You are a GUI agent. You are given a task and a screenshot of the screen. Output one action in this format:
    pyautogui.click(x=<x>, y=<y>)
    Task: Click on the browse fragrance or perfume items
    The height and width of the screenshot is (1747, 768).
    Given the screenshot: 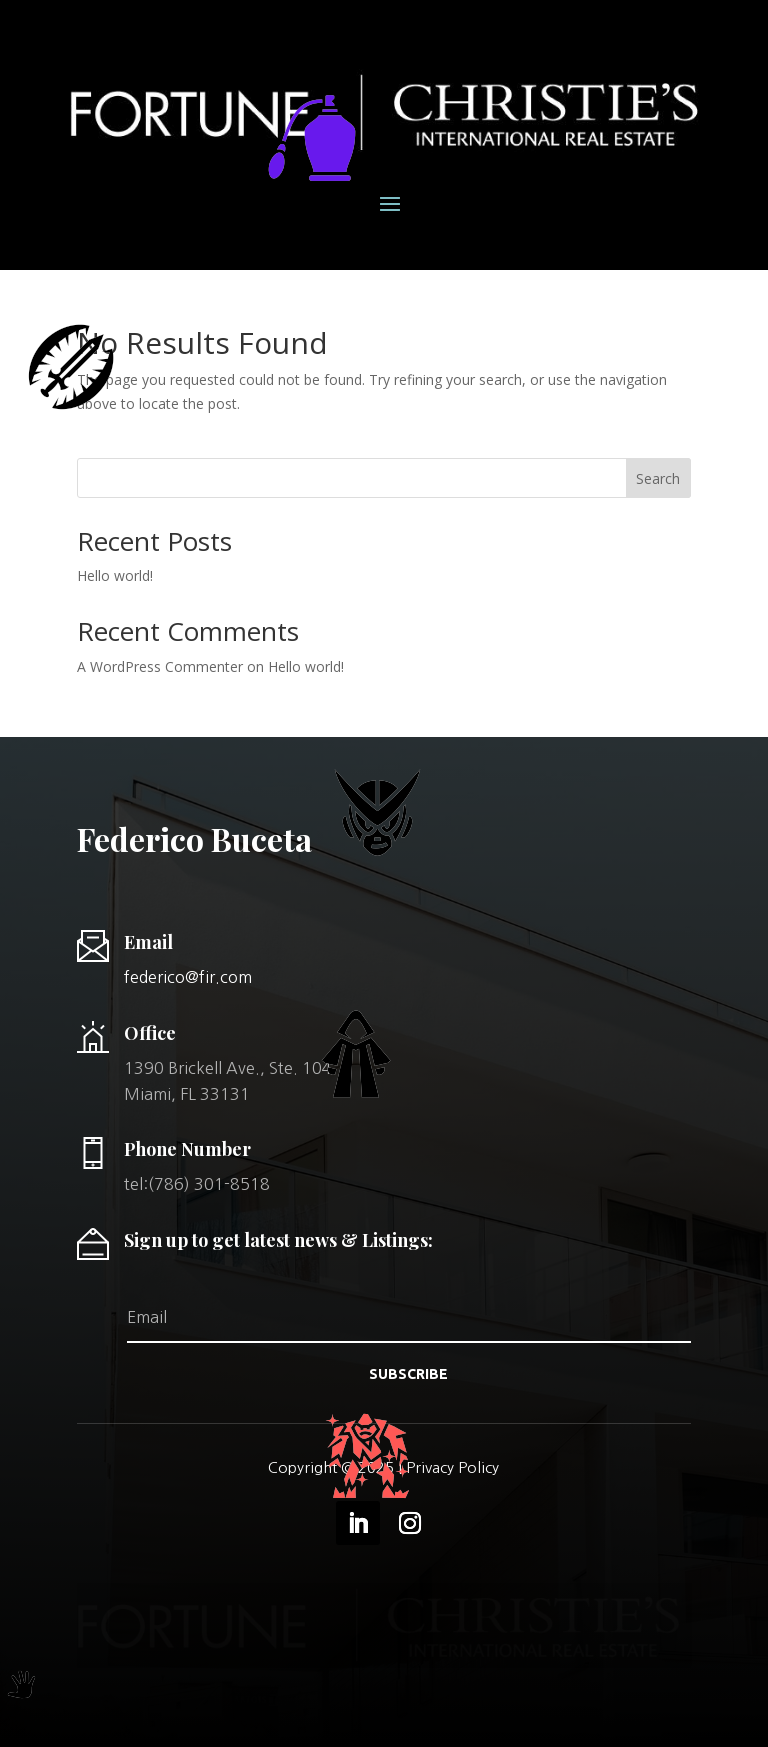 What is the action you would take?
    pyautogui.click(x=312, y=138)
    